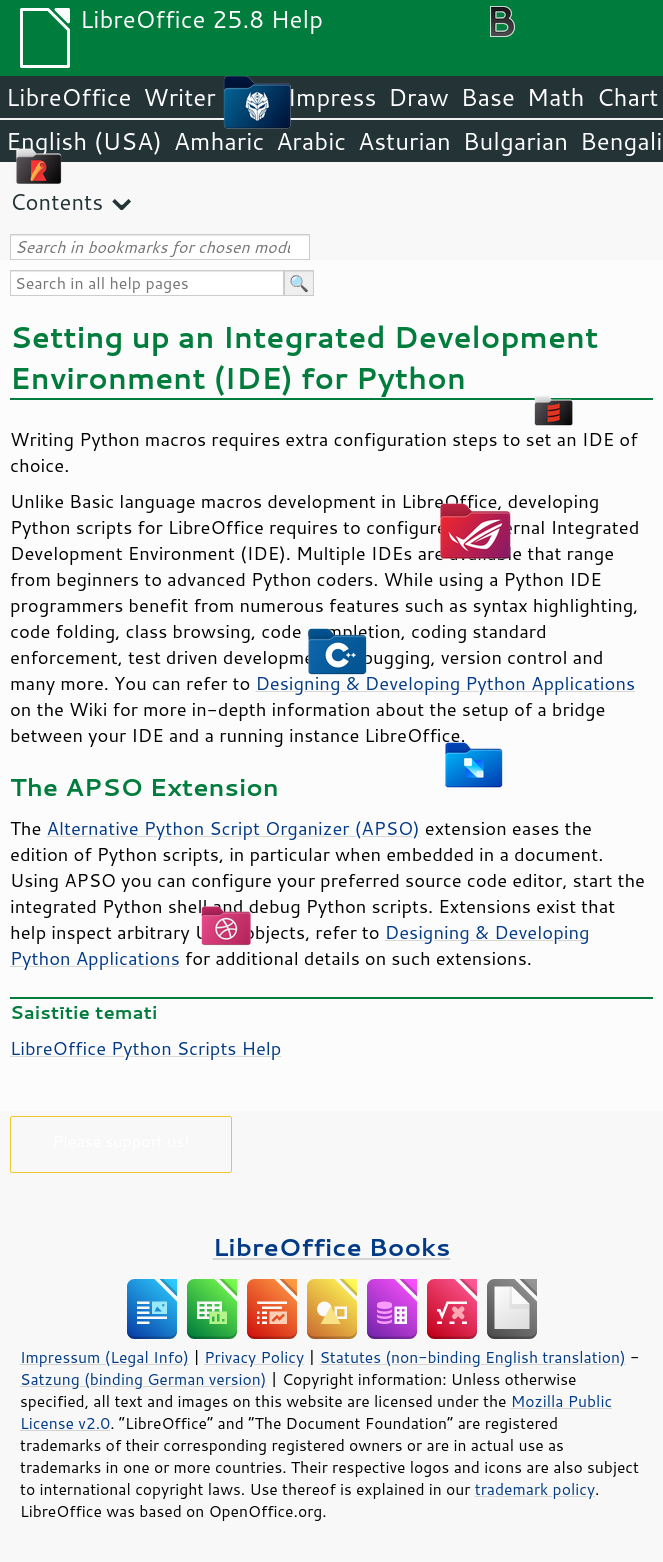  Describe the element at coordinates (502, 21) in the screenshot. I see `apply bold formatting to selected text` at that location.